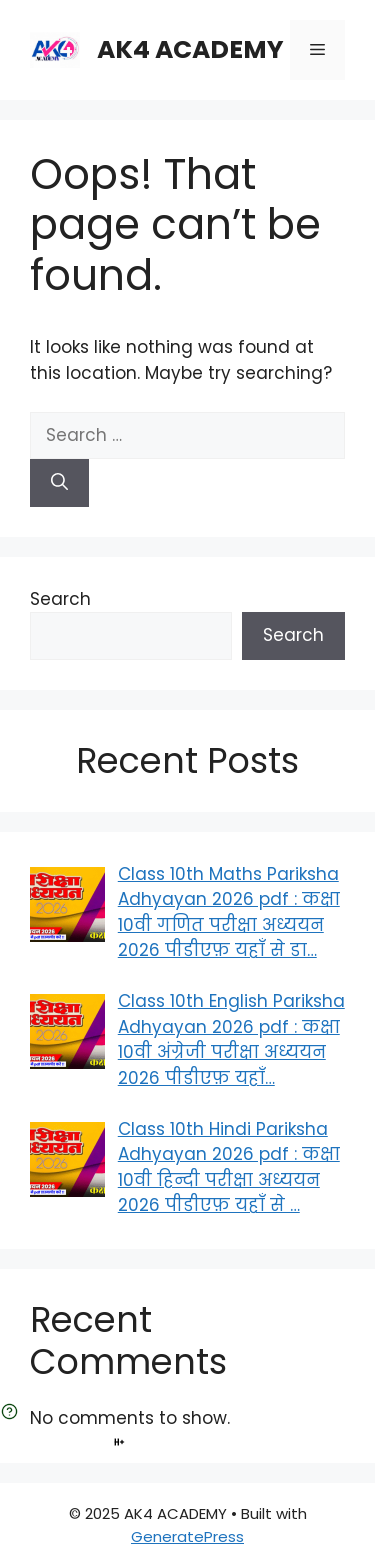 Image resolution: width=375 pixels, height=1568 pixels. Describe the element at coordinates (119, 1442) in the screenshot. I see `indicates H+ (HSPA+) mobile network connection` at that location.